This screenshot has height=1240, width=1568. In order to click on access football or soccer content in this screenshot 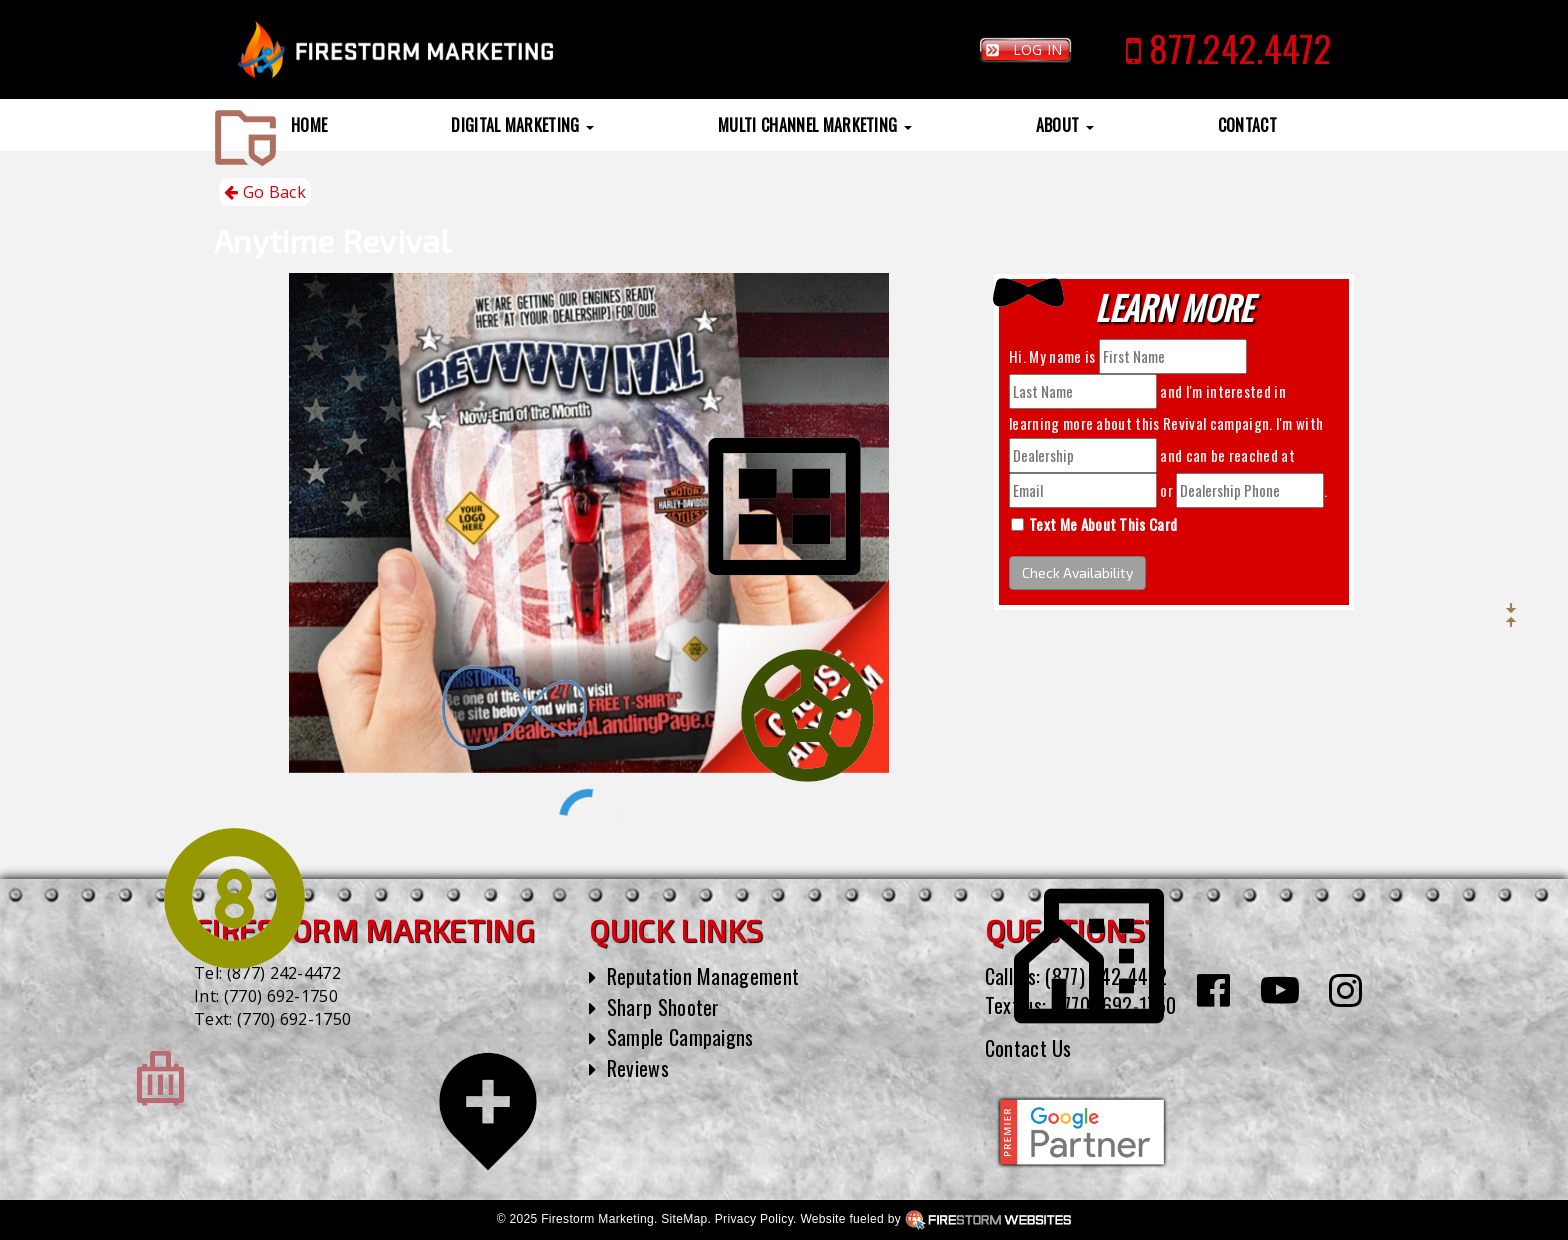, I will do `click(807, 715)`.